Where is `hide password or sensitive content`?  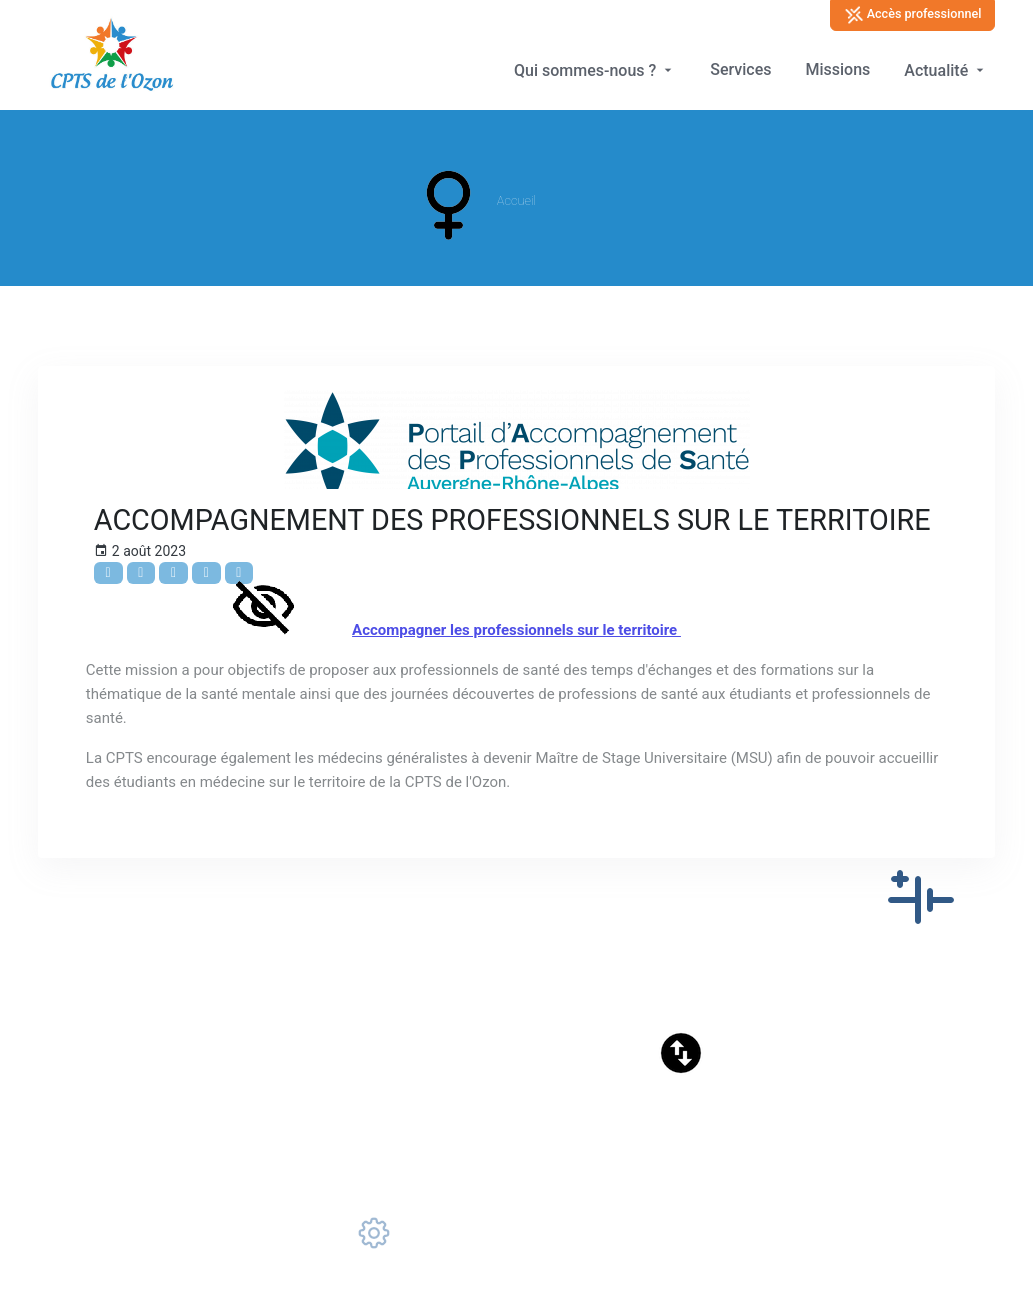
hide password or sensitive content is located at coordinates (263, 607).